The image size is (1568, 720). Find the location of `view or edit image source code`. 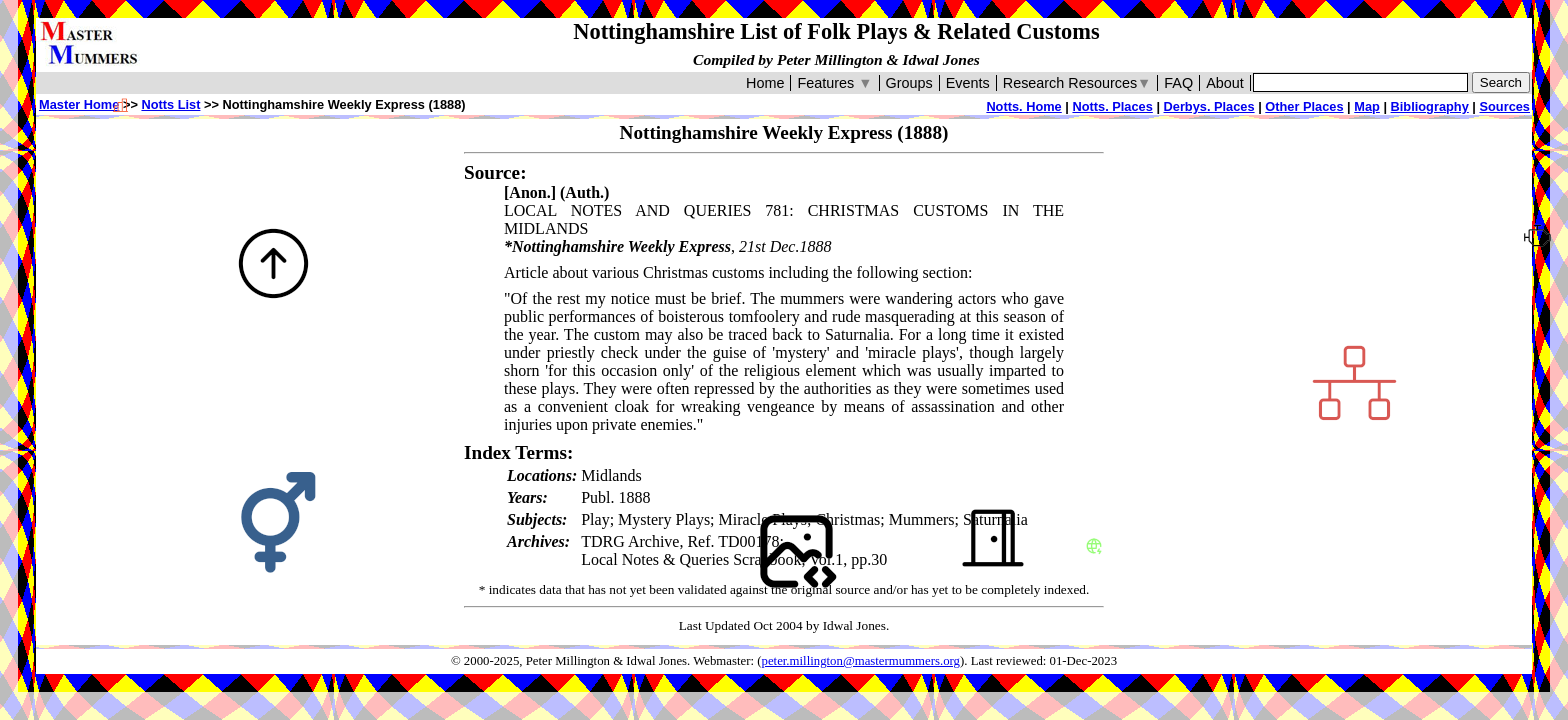

view or edit image source code is located at coordinates (796, 551).